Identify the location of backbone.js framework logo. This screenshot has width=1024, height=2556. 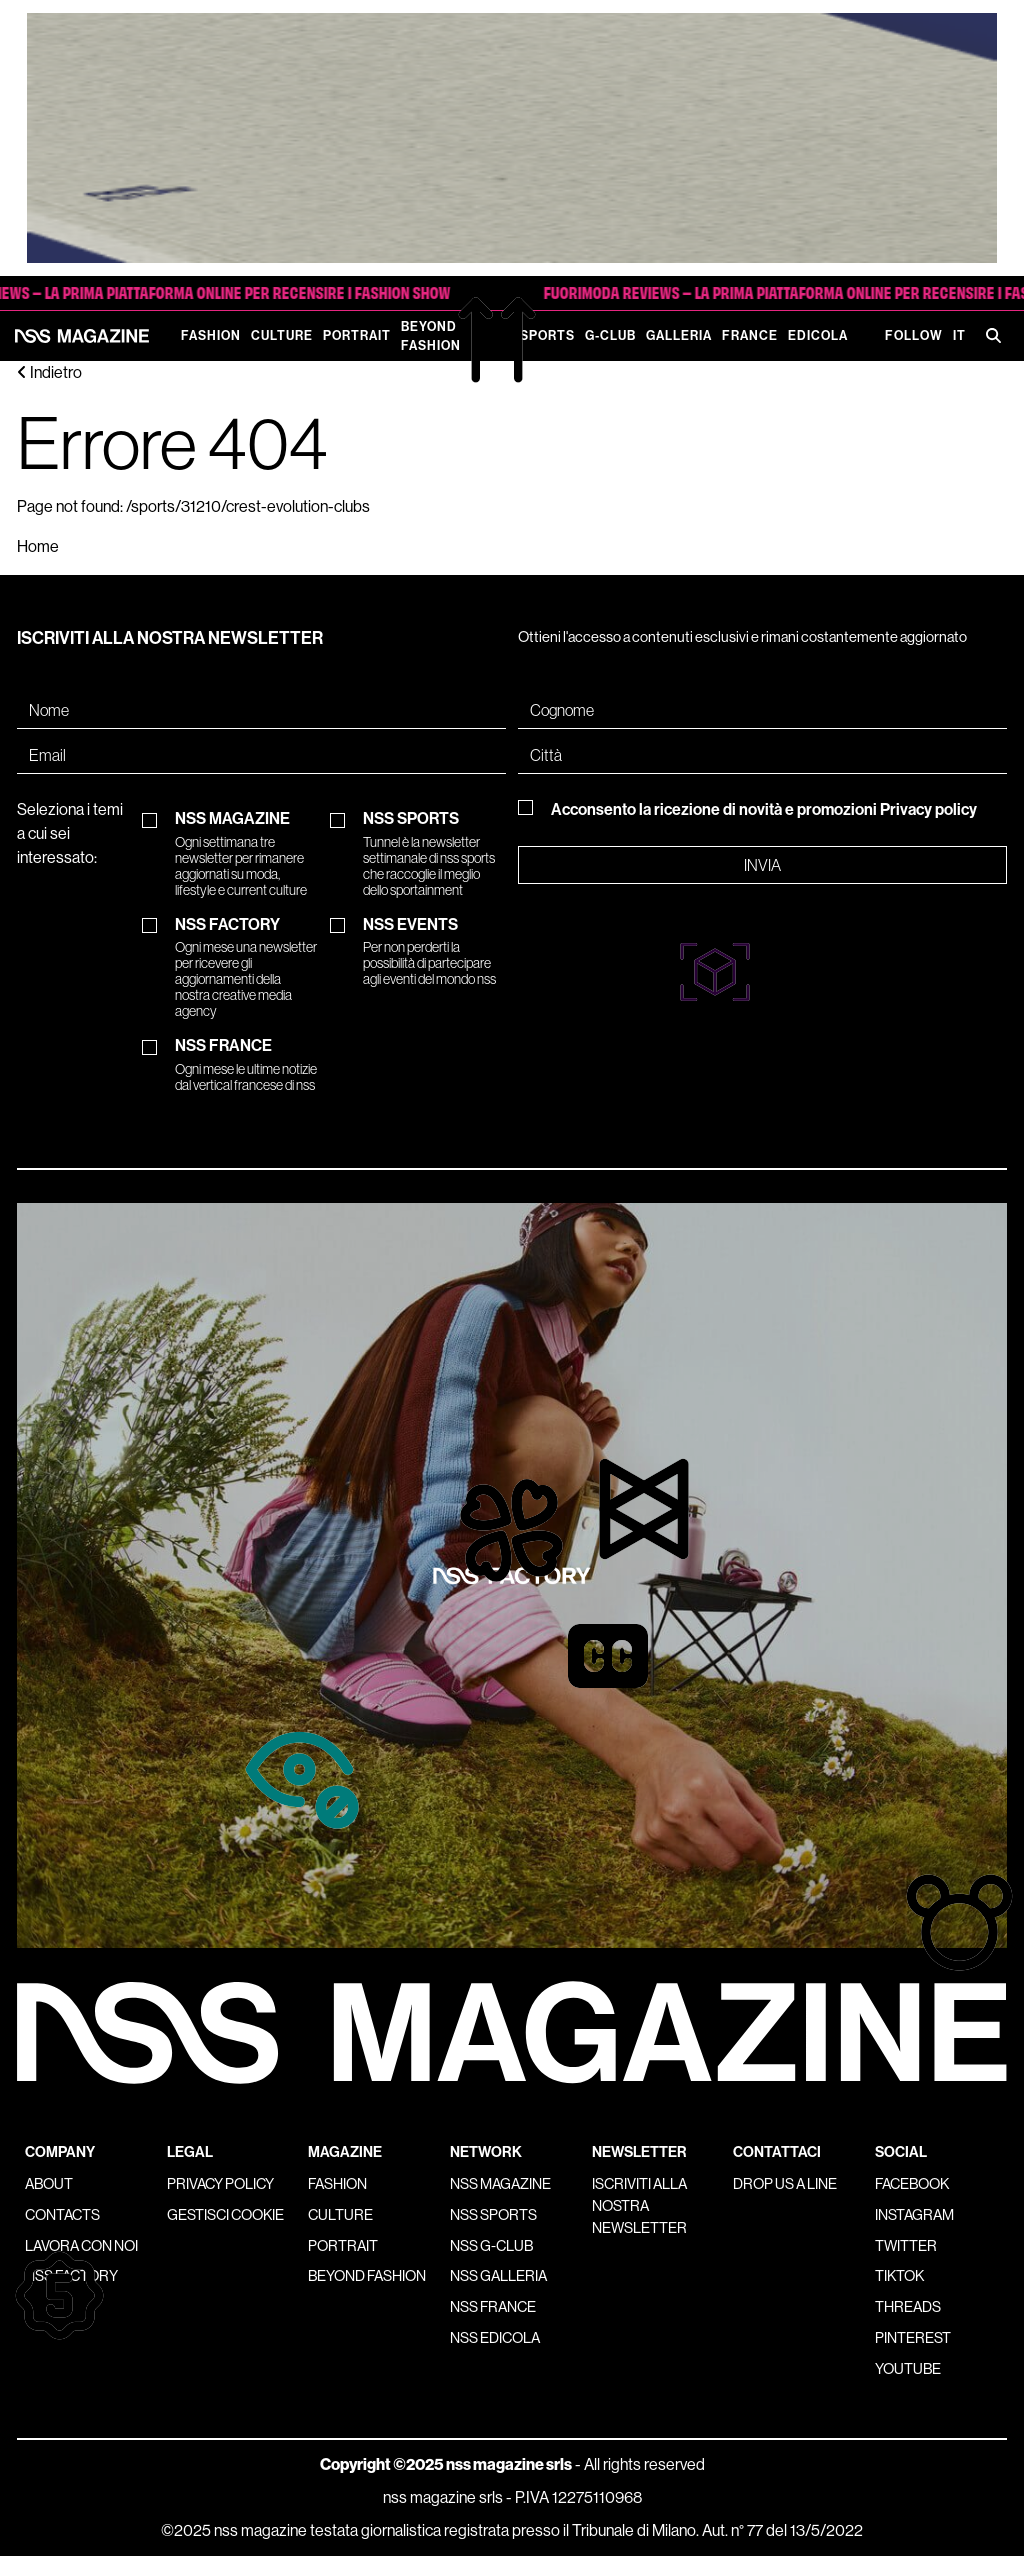
(644, 1509).